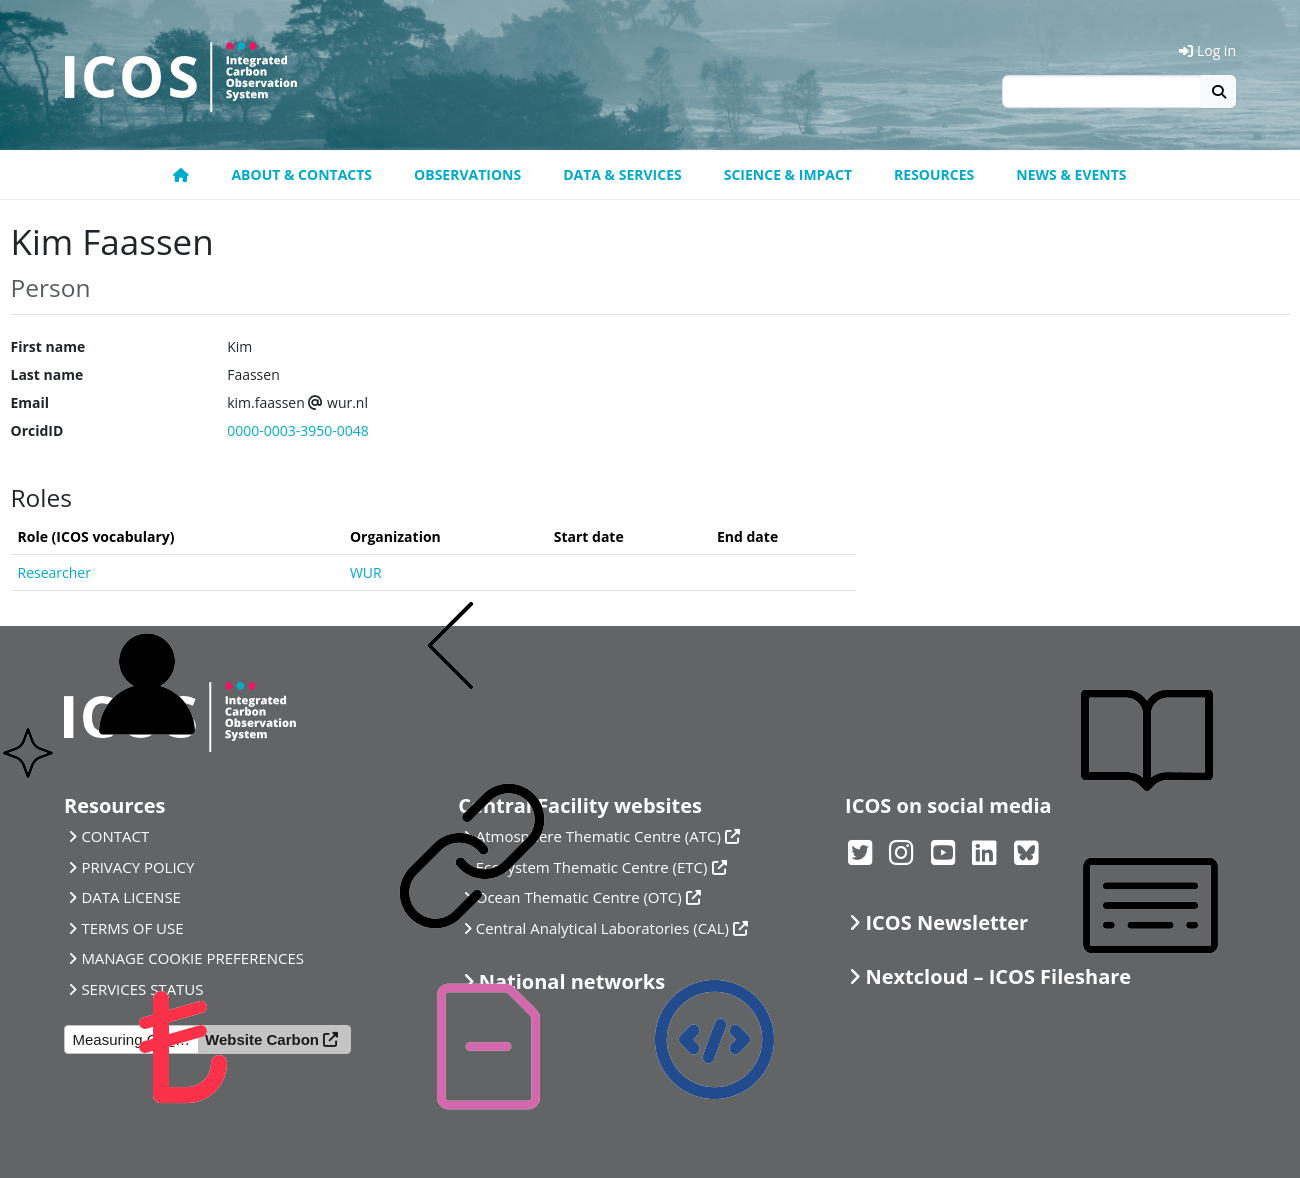 The image size is (1300, 1178). I want to click on indicates AI-generated or enhanced content, so click(28, 753).